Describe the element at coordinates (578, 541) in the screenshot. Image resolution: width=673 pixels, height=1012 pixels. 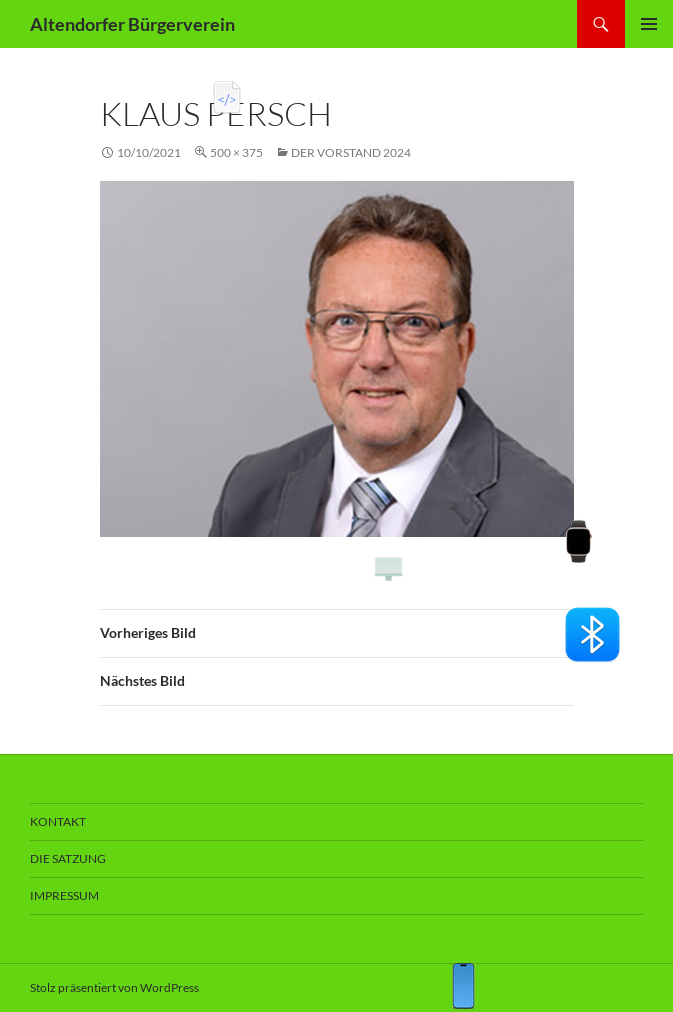
I see `apple watch series 10 device icon` at that location.